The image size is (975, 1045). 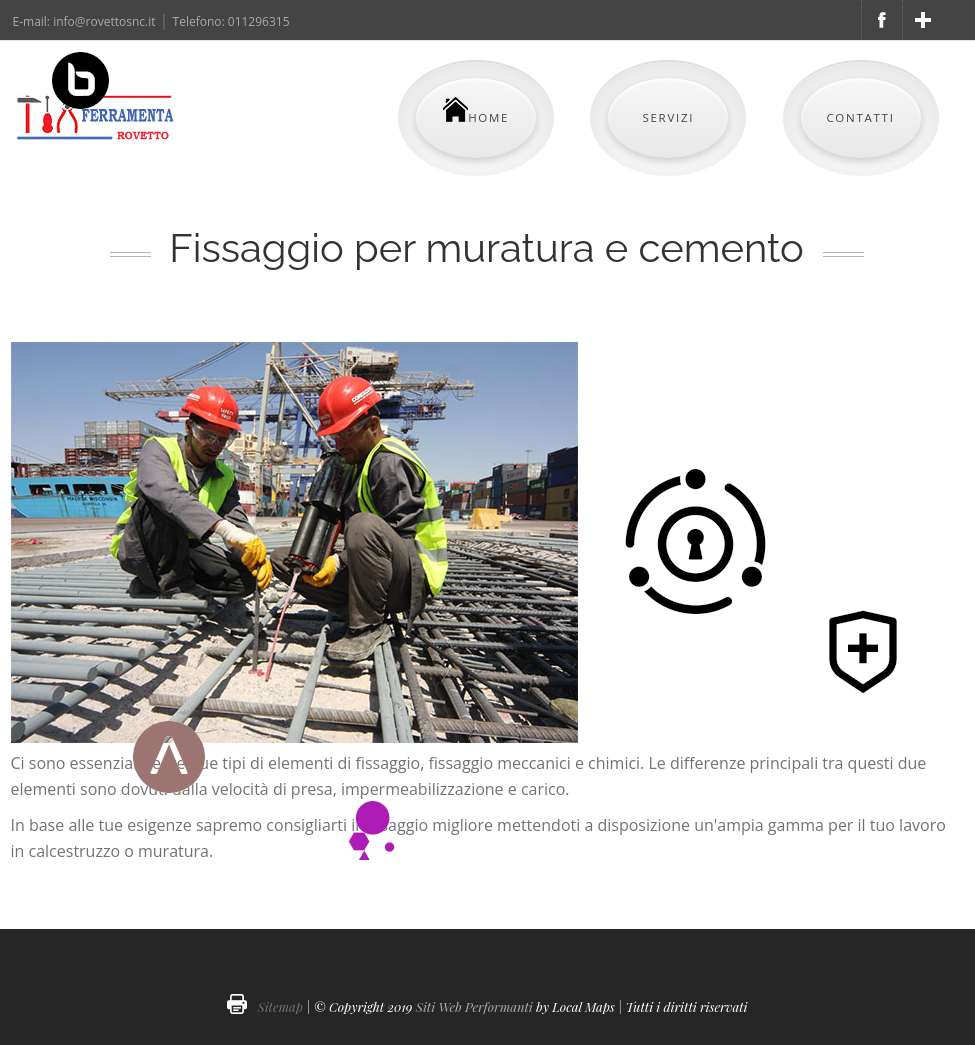 I want to click on taichi graphics company logo, so click(x=371, y=830).